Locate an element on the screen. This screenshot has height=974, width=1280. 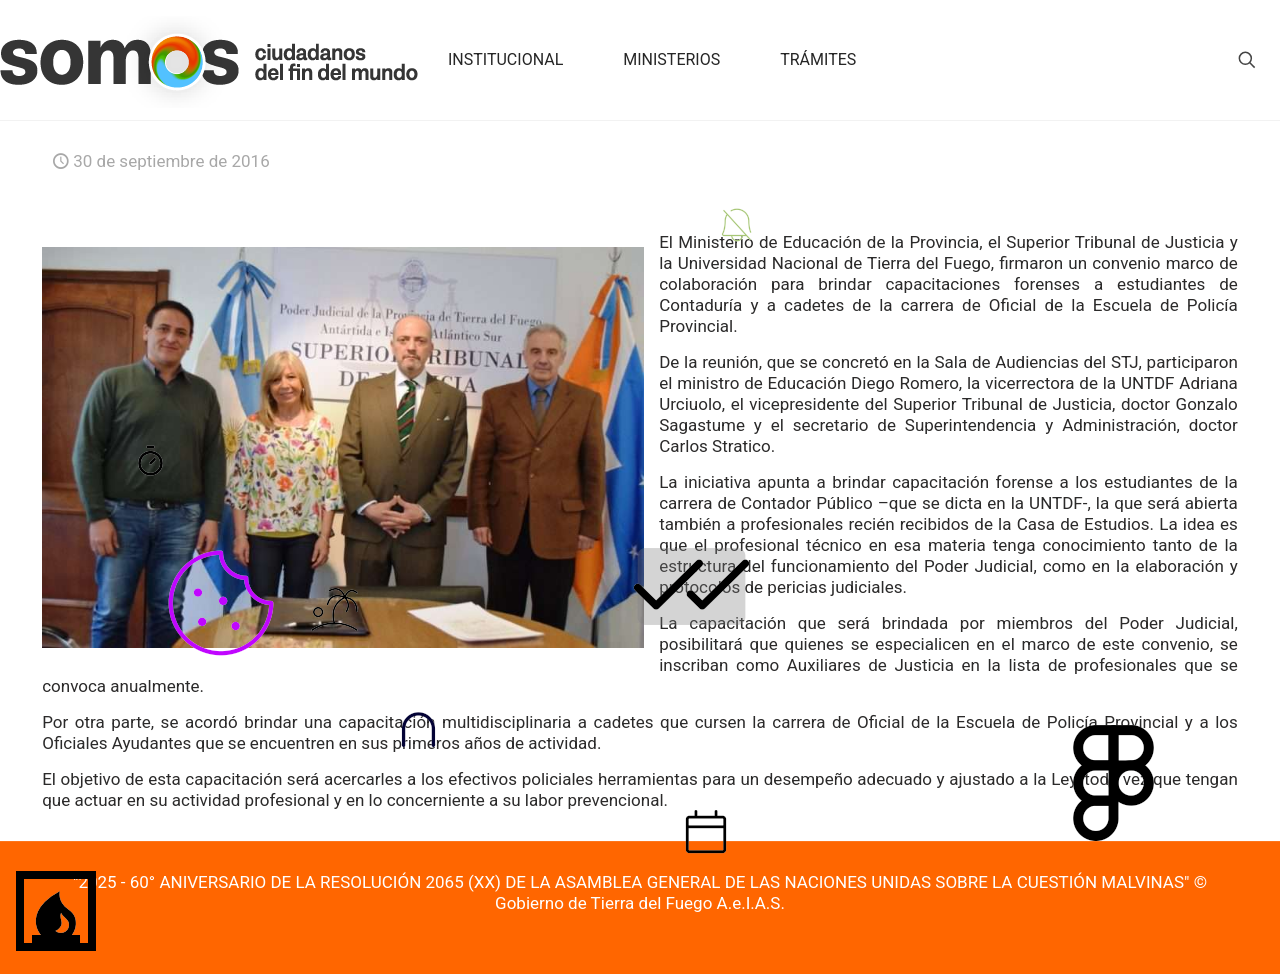
open figma design tool is located at coordinates (1113, 780).